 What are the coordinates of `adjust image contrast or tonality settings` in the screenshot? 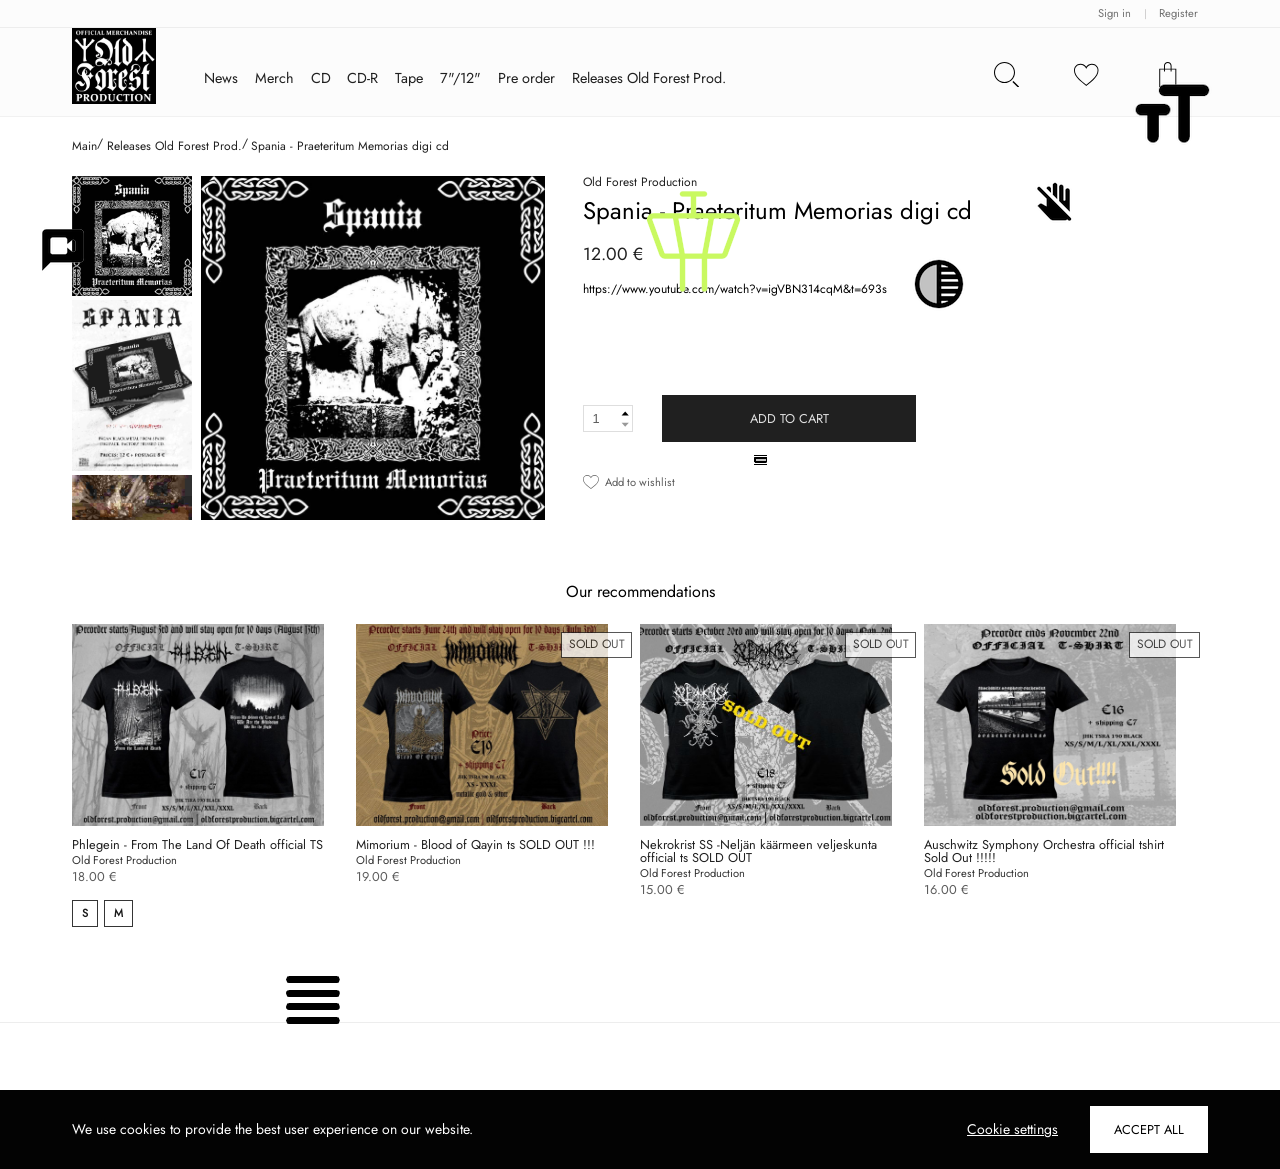 It's located at (939, 284).